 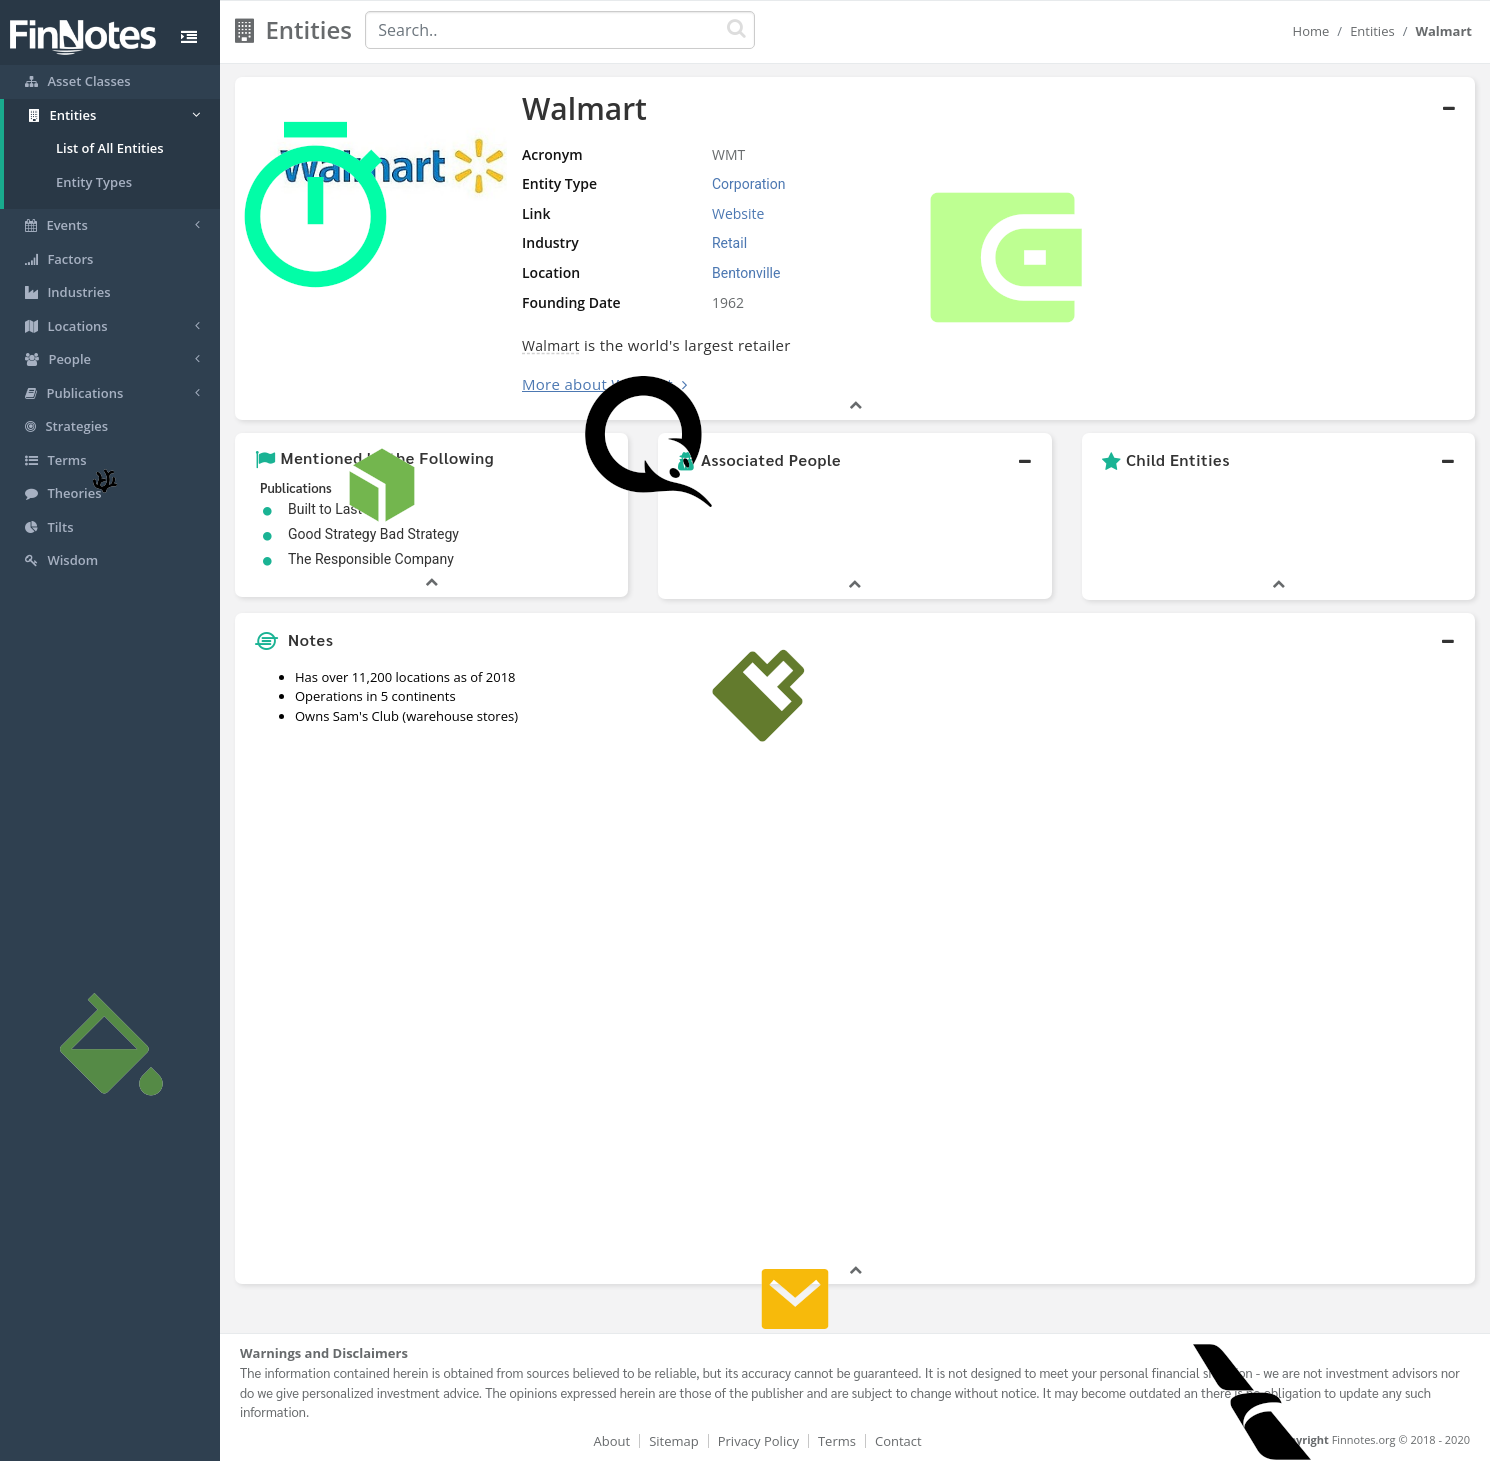 I want to click on open the American Airlines app, so click(x=1252, y=1402).